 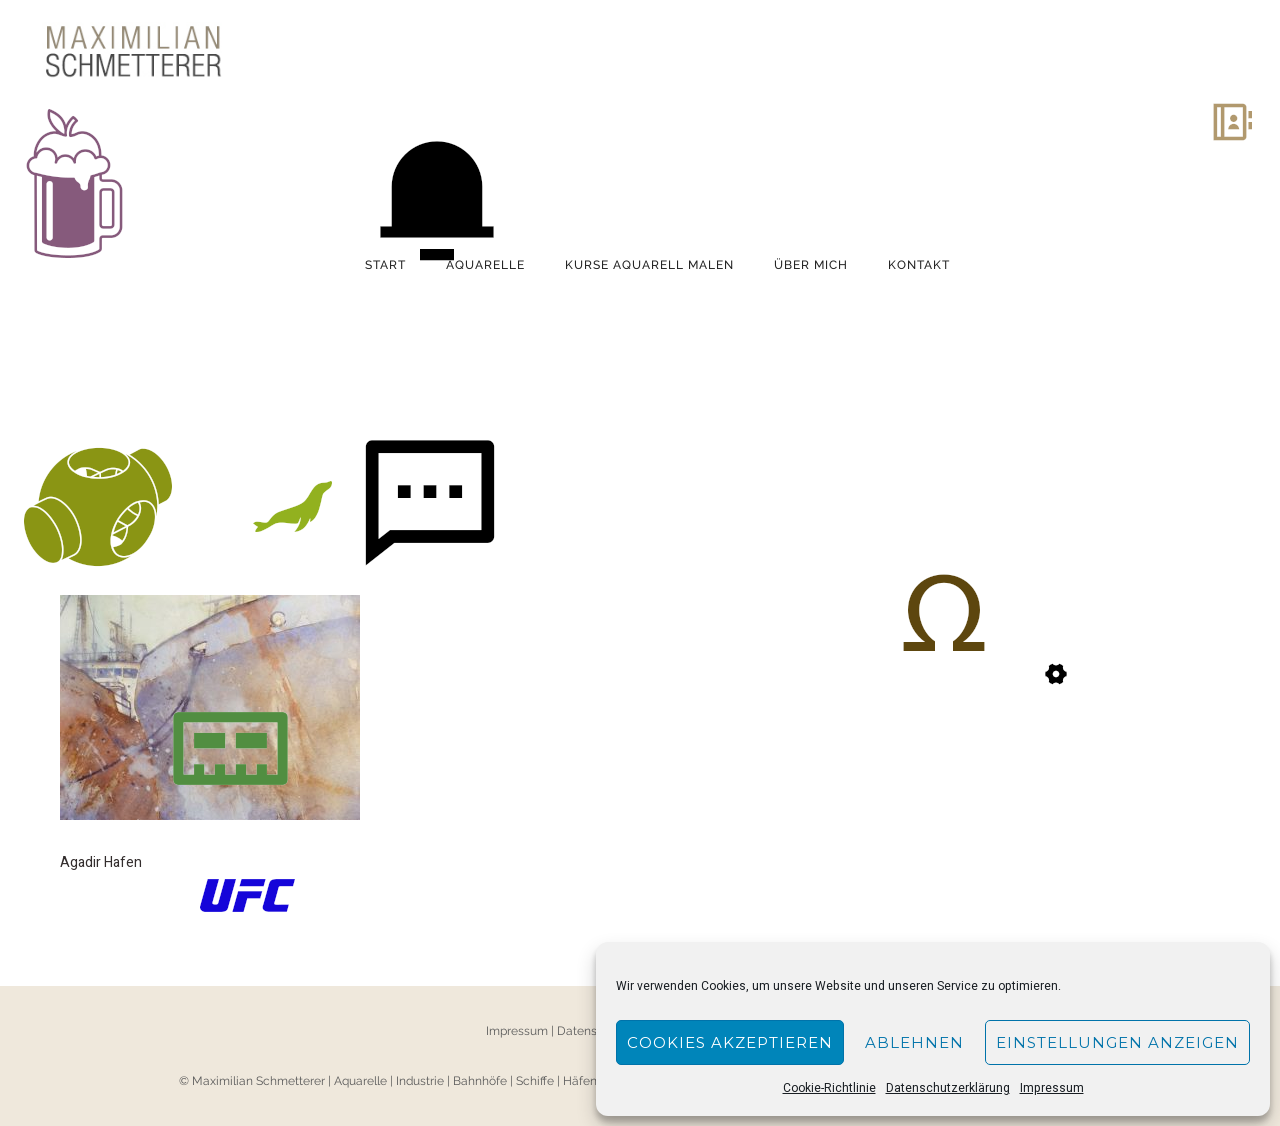 I want to click on view RAM or memory usage, so click(x=230, y=748).